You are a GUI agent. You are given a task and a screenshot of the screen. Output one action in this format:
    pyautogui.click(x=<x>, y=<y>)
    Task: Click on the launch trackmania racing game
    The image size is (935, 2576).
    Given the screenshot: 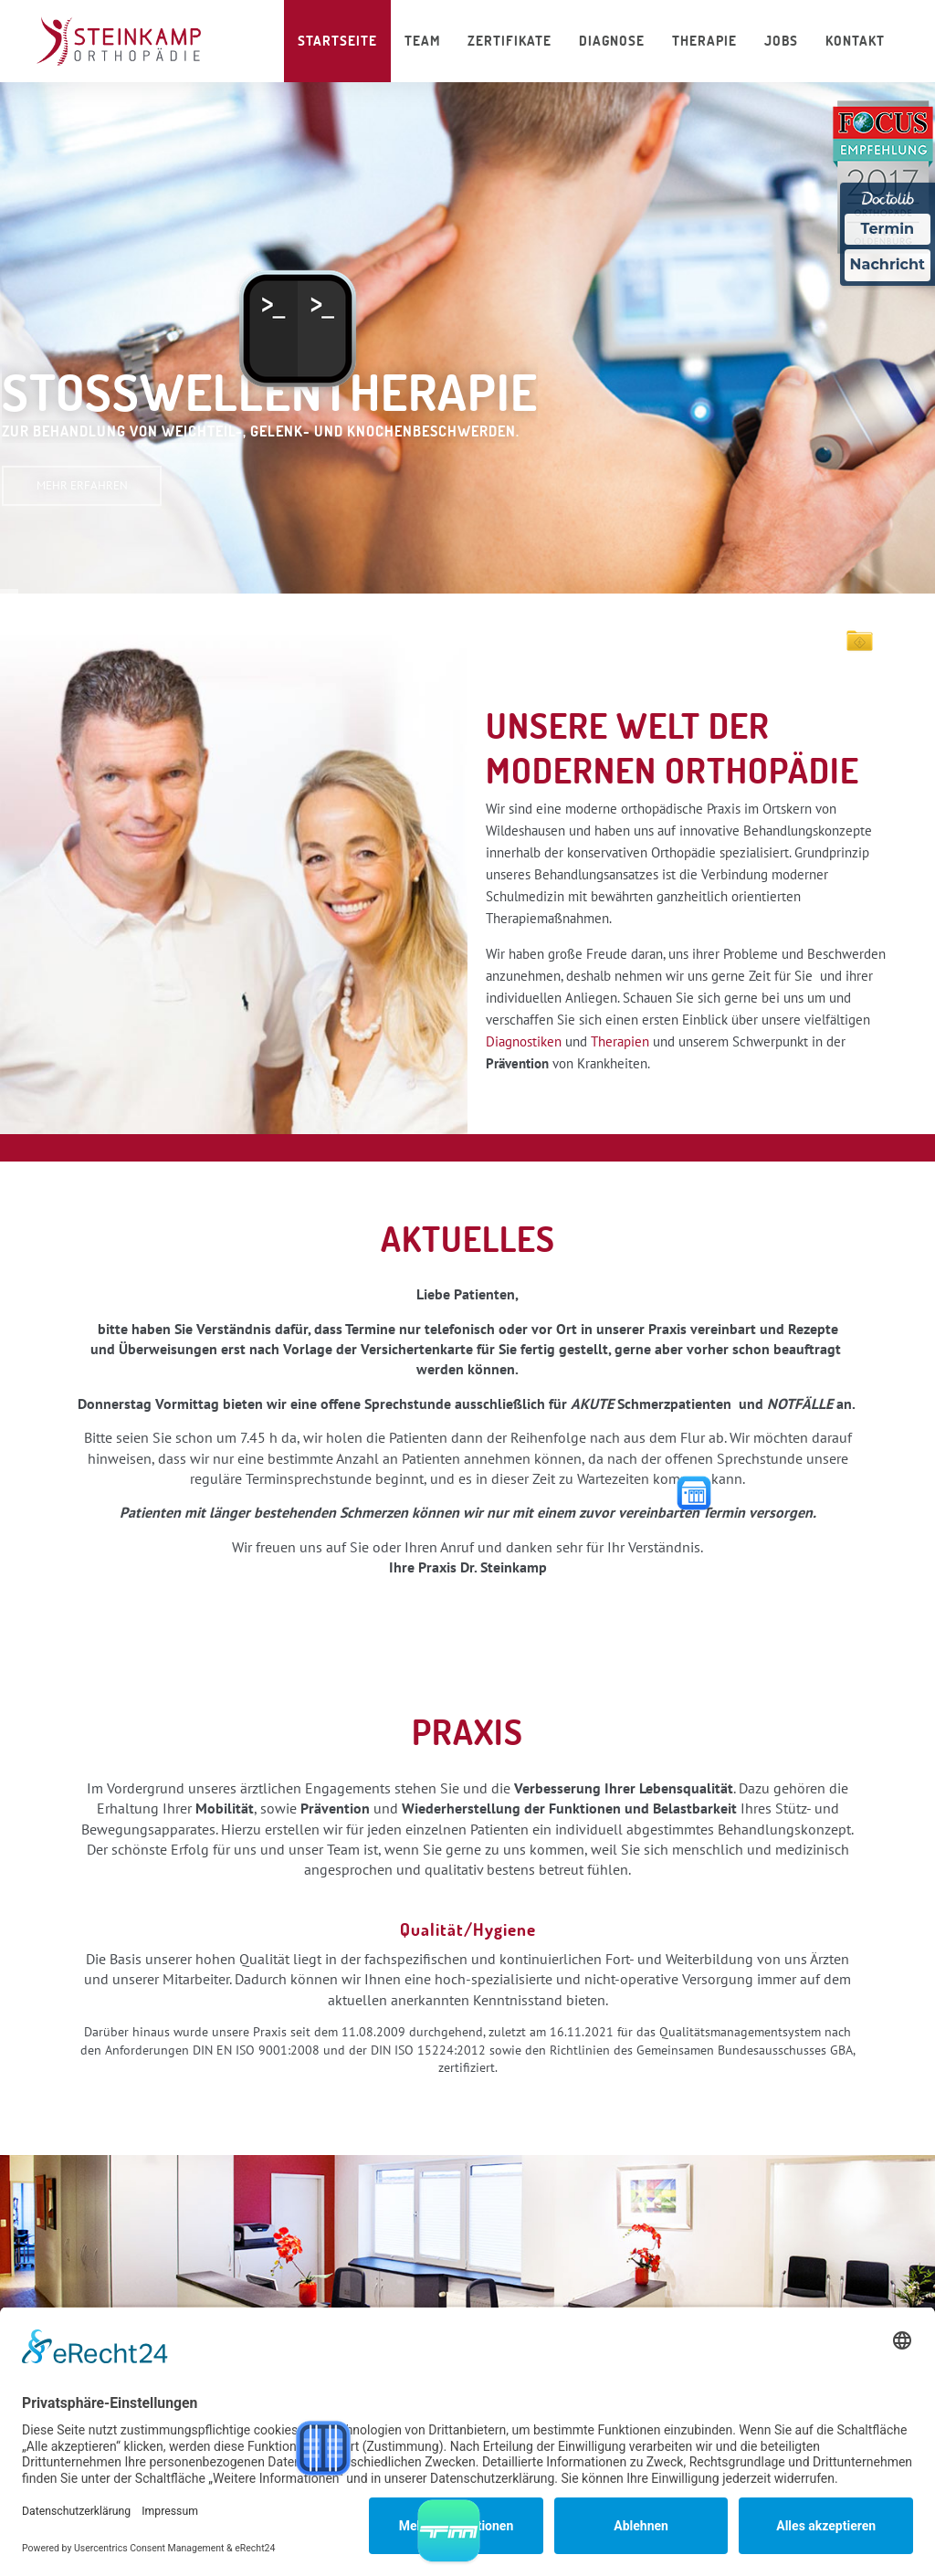 What is the action you would take?
    pyautogui.click(x=448, y=2530)
    